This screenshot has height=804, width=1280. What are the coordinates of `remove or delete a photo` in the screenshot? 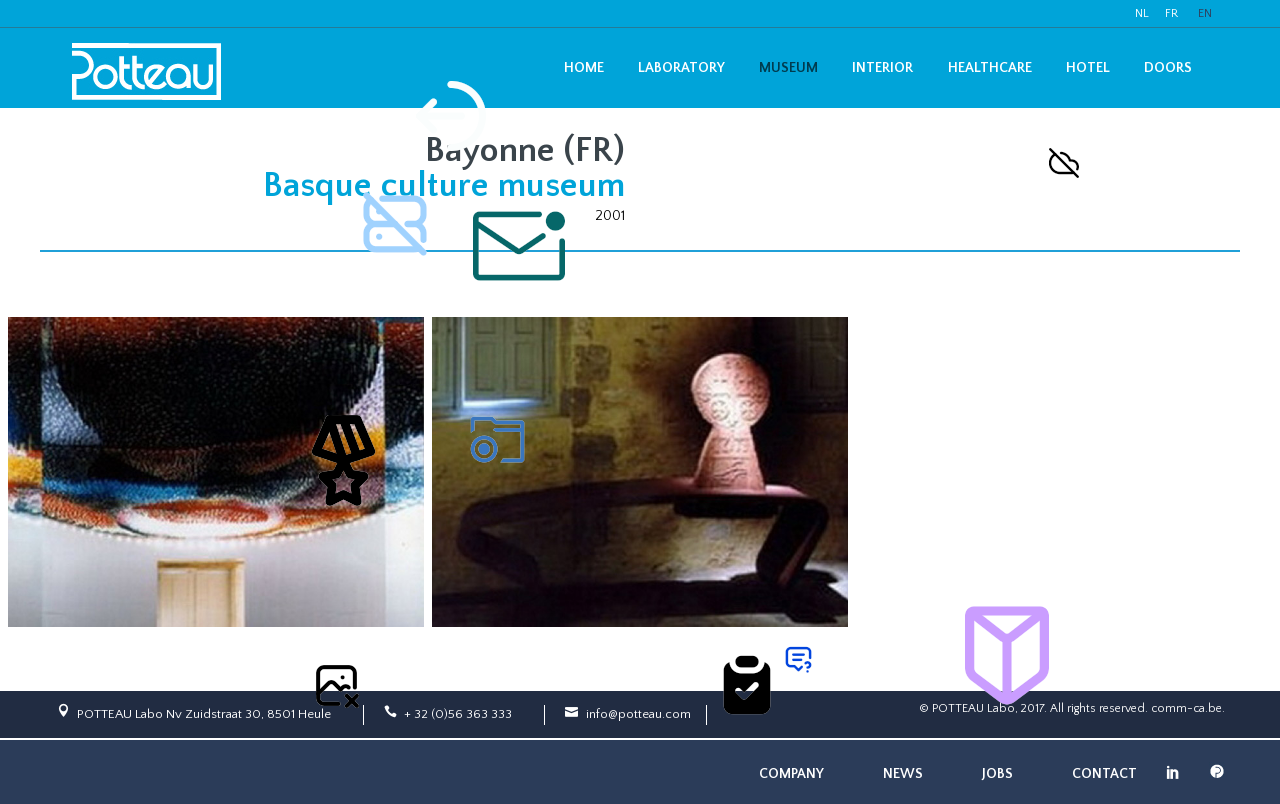 It's located at (336, 685).